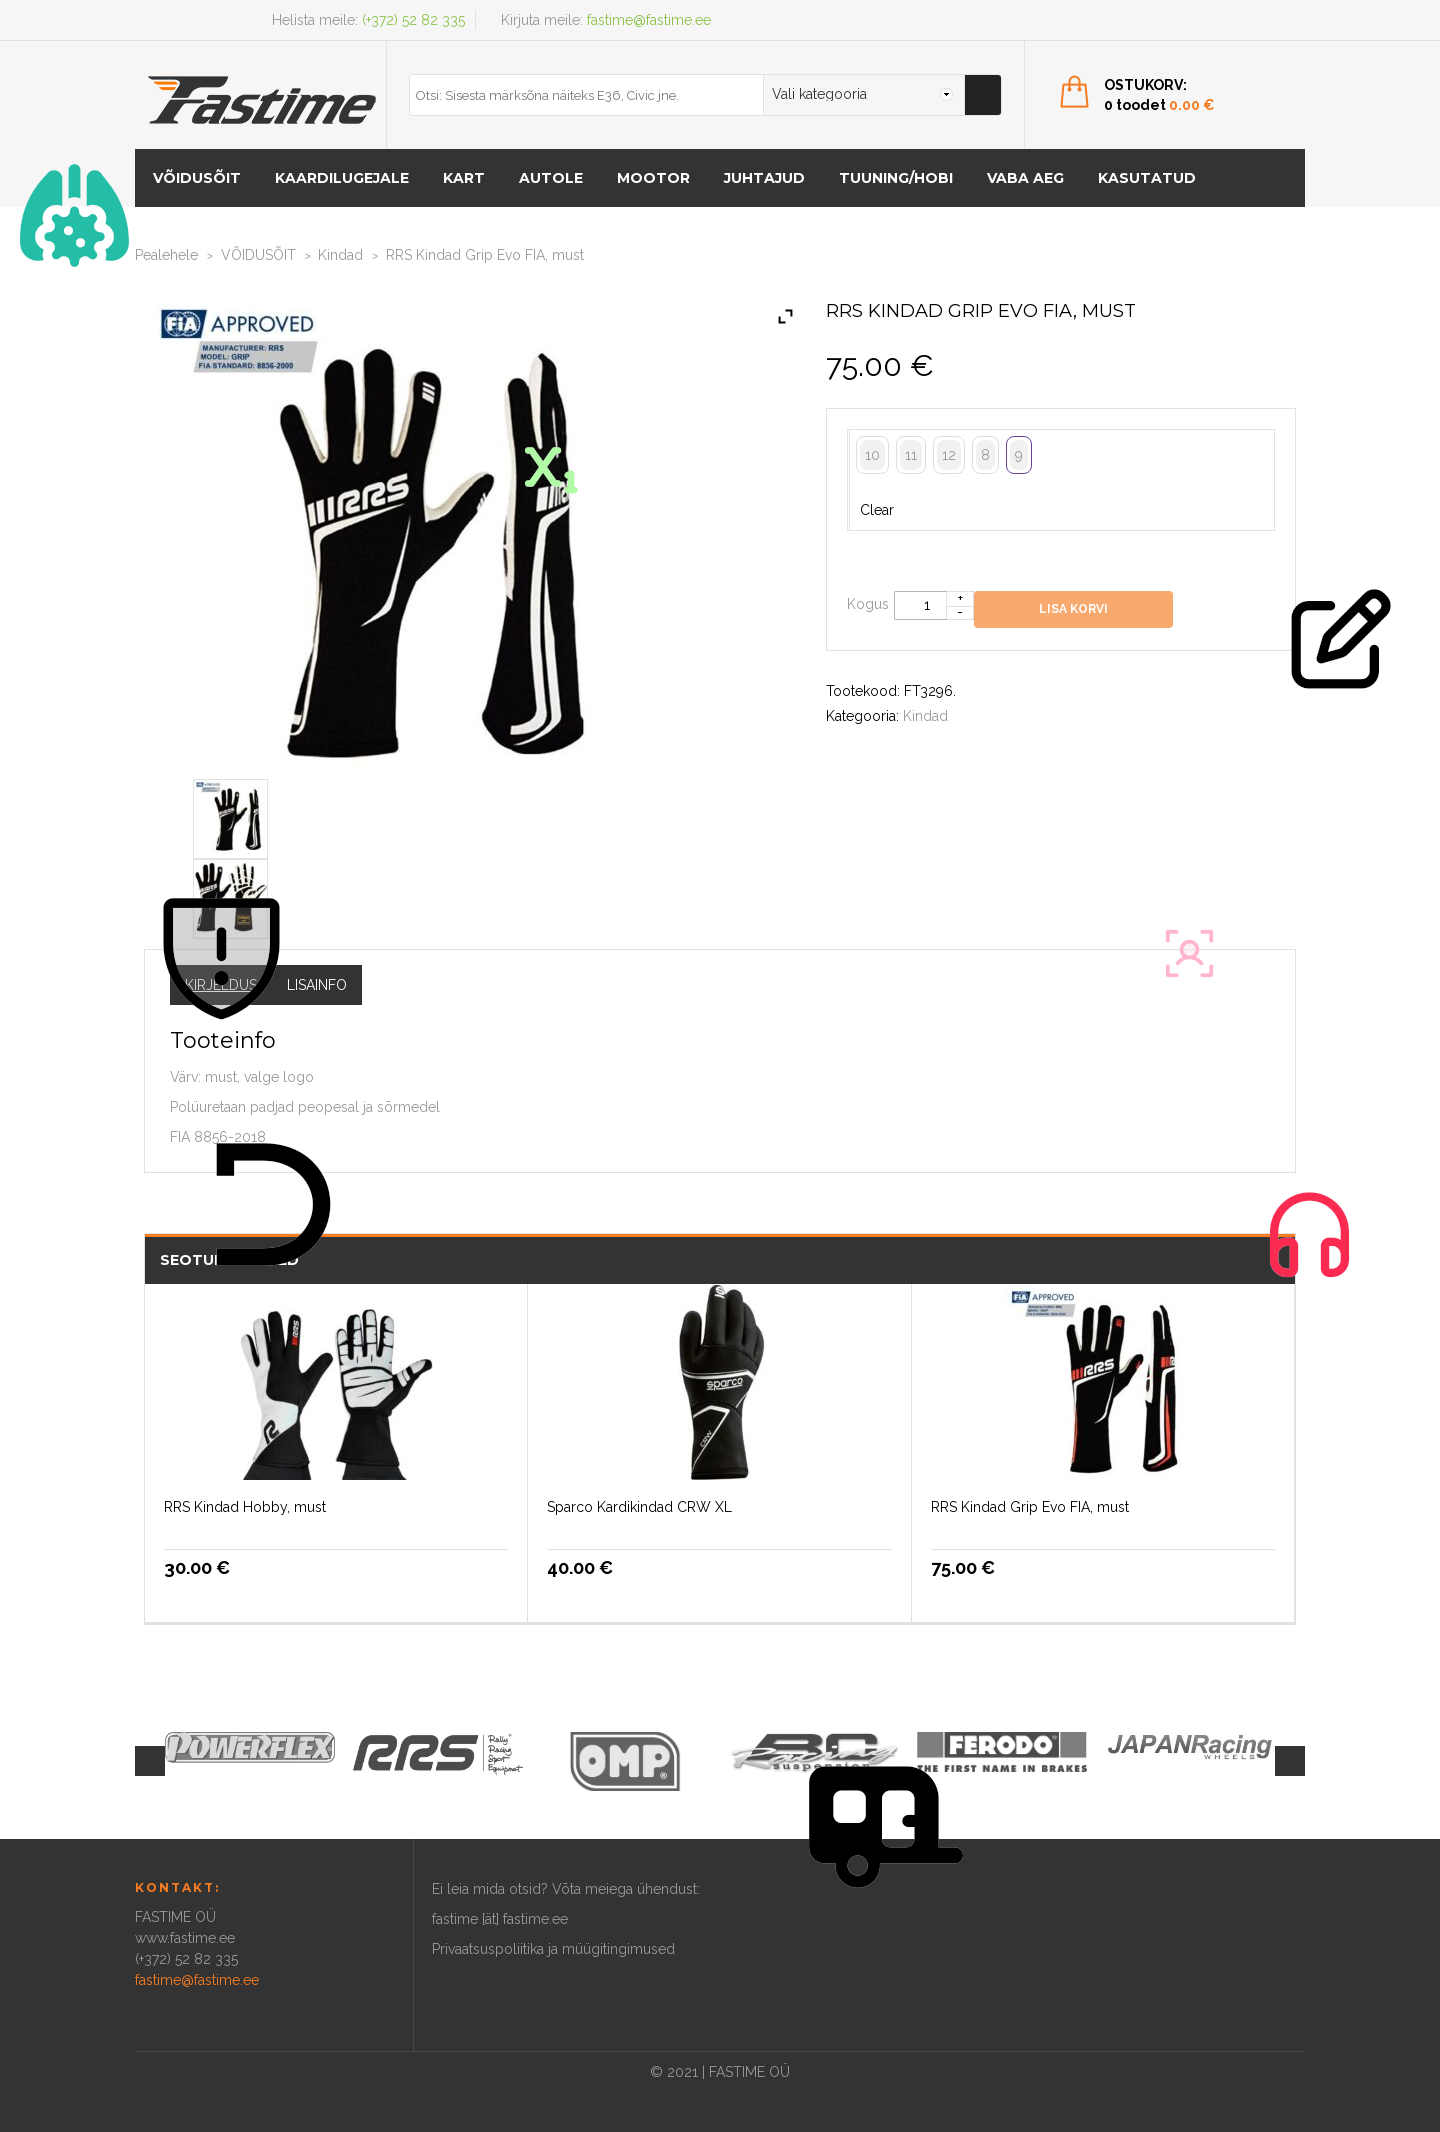 The image size is (1440, 2132). I want to click on edit this item, so click(1341, 638).